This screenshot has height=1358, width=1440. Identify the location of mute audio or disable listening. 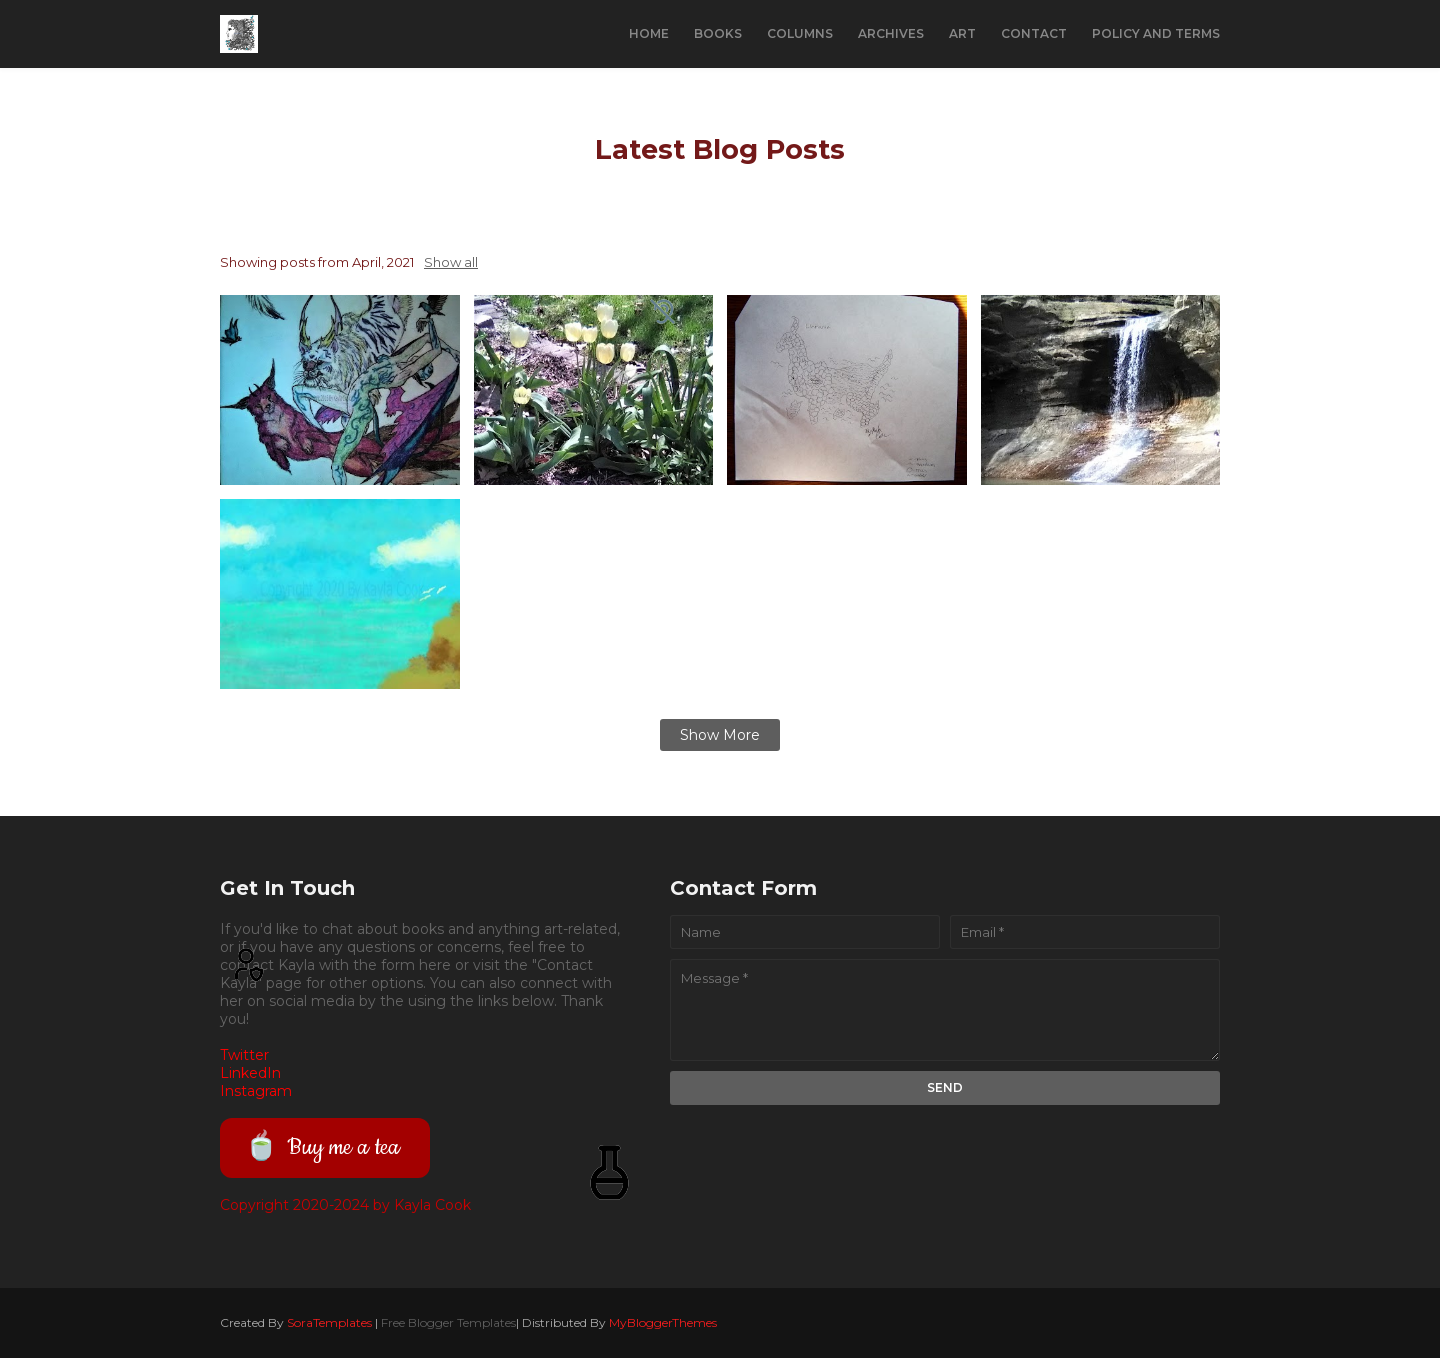
(662, 311).